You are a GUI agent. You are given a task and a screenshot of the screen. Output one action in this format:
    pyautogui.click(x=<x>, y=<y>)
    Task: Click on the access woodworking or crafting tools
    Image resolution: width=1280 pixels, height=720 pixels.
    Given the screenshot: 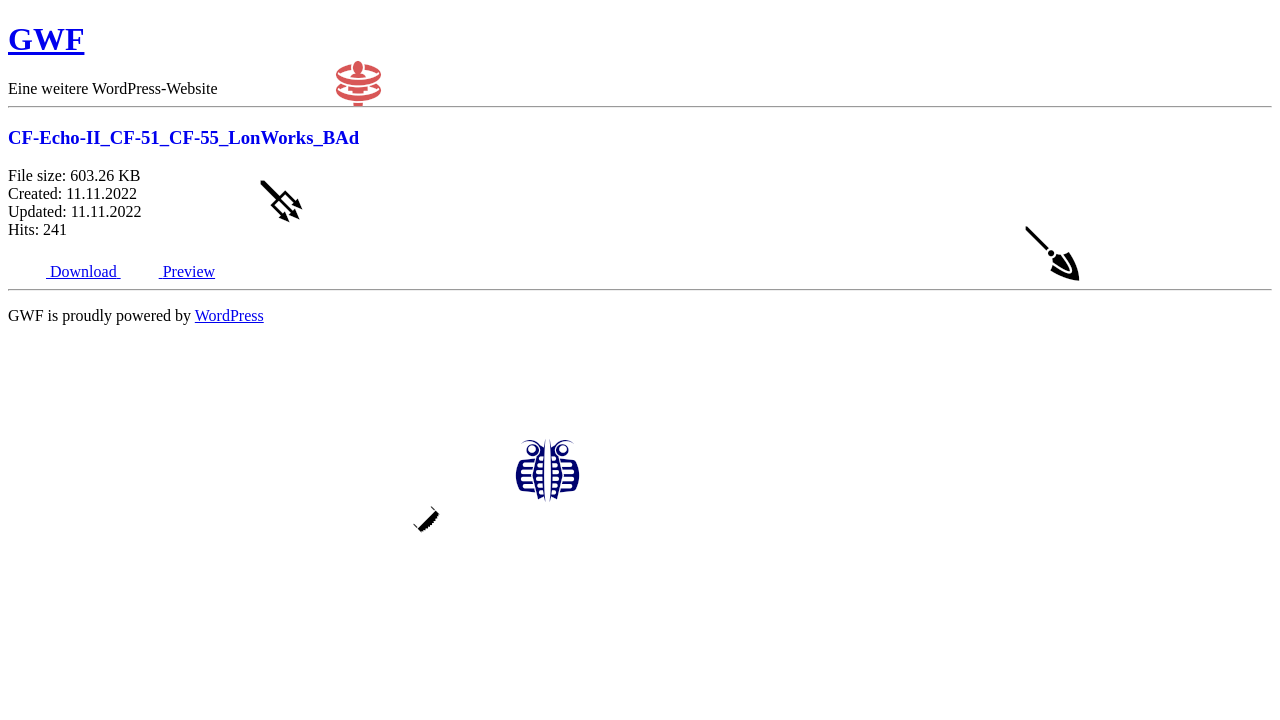 What is the action you would take?
    pyautogui.click(x=426, y=519)
    